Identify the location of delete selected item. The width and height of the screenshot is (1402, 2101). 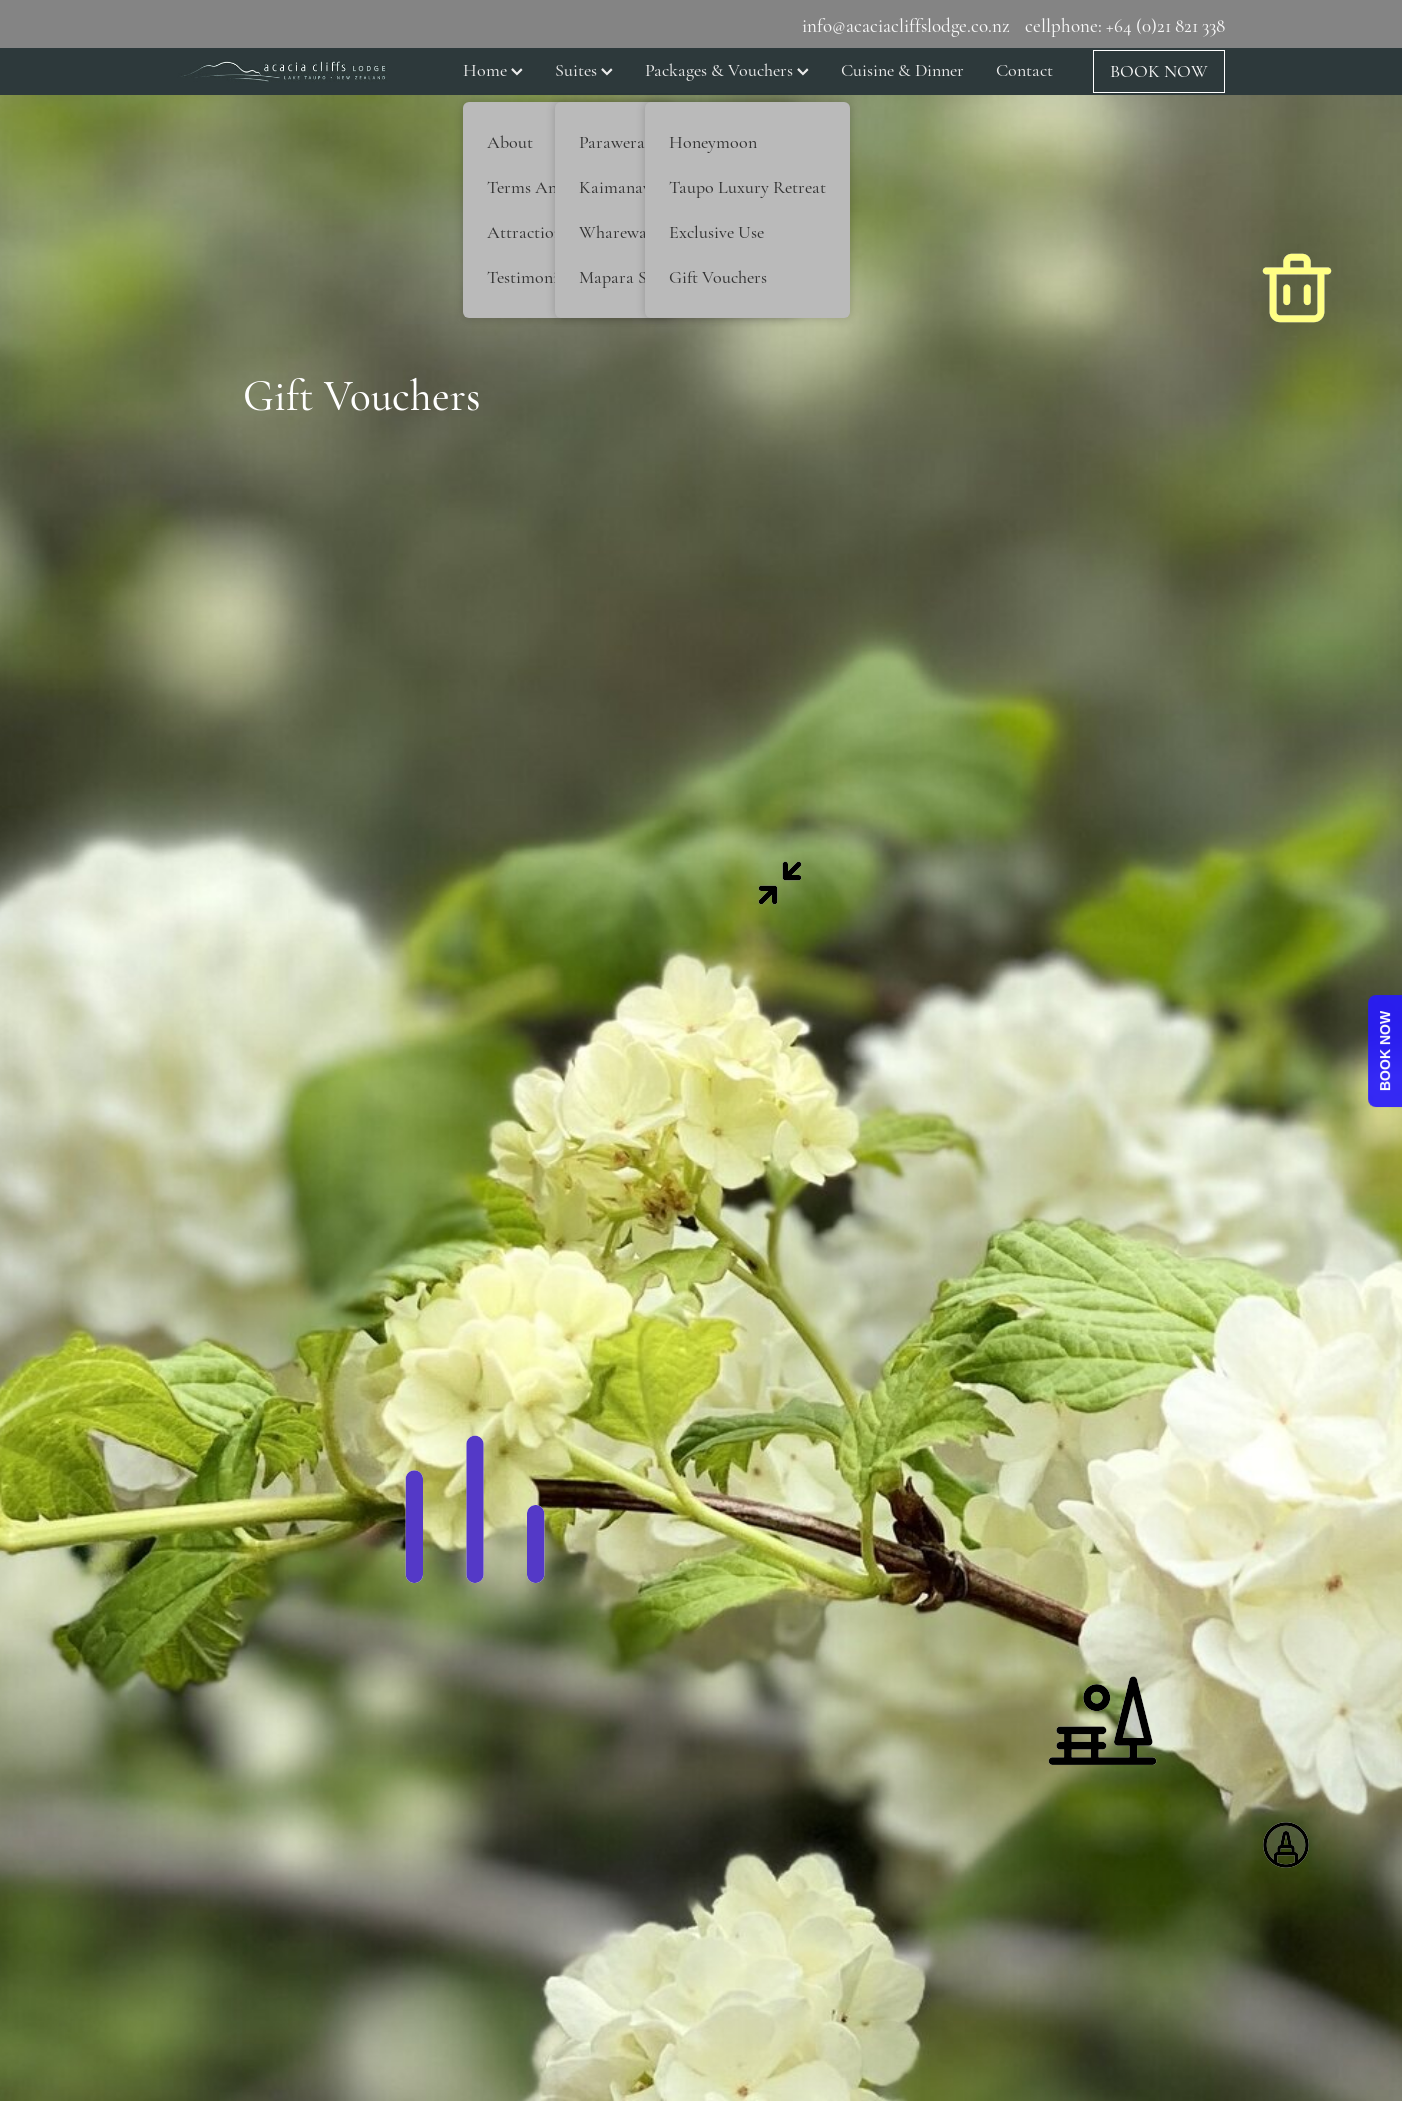
(1297, 288).